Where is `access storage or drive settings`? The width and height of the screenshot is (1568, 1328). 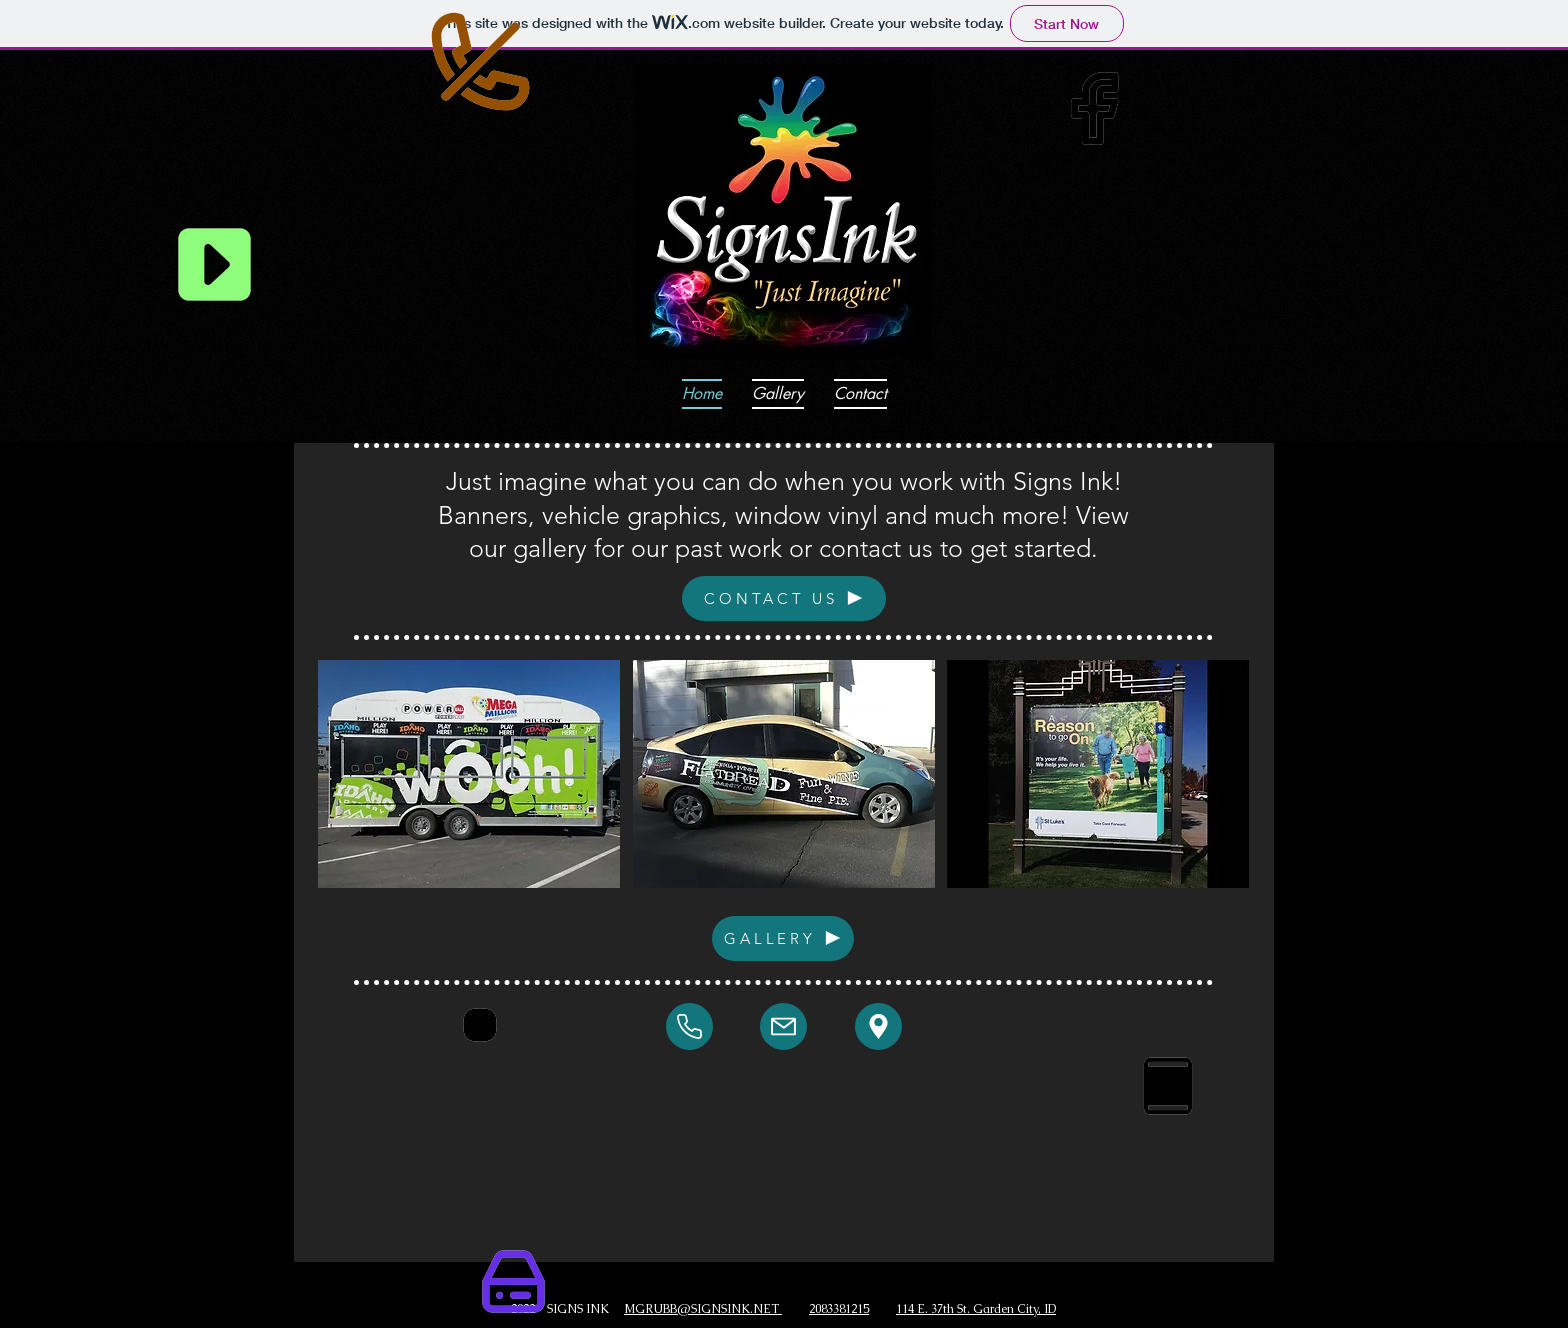
access storage or drive settings is located at coordinates (513, 1281).